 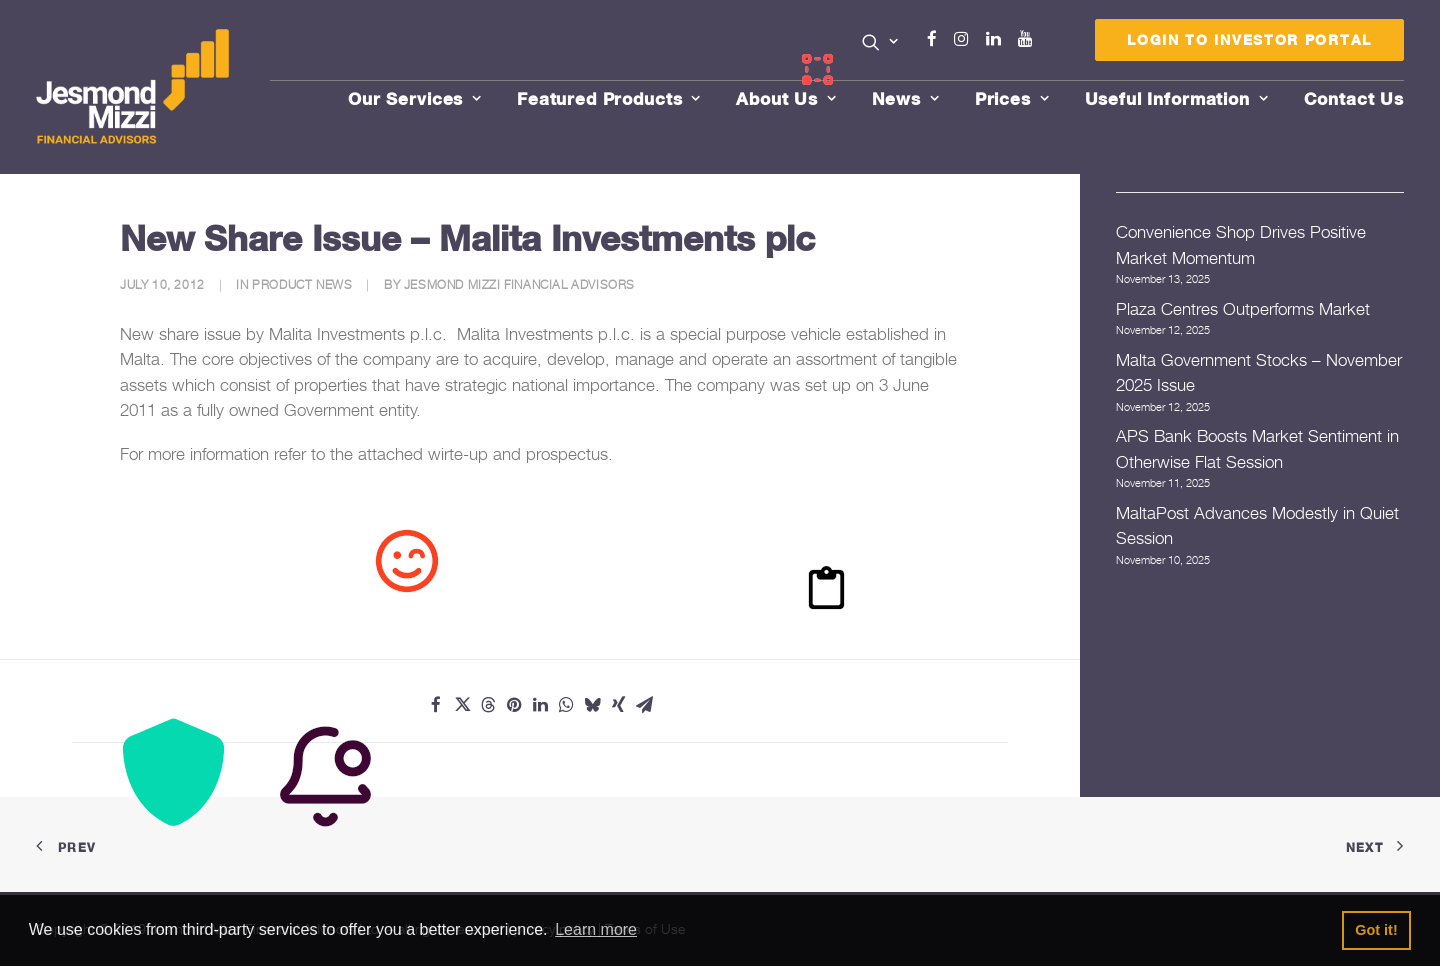 What do you see at coordinates (173, 772) in the screenshot?
I see `security or protection settings` at bounding box center [173, 772].